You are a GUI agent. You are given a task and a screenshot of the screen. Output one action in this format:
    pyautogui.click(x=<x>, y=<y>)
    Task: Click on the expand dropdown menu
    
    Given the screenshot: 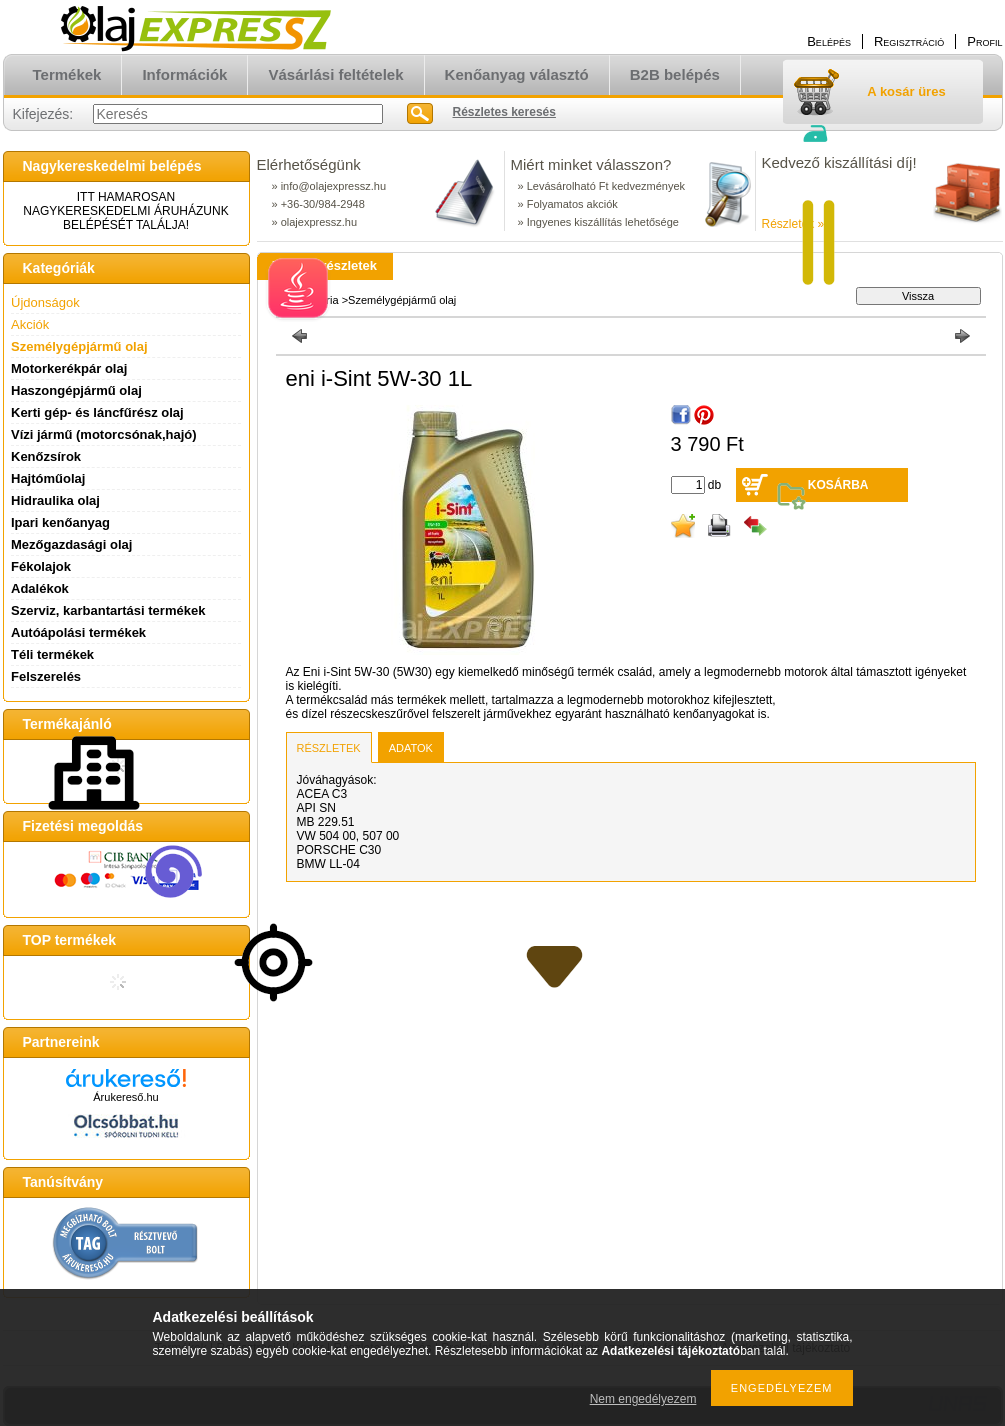 What is the action you would take?
    pyautogui.click(x=554, y=964)
    